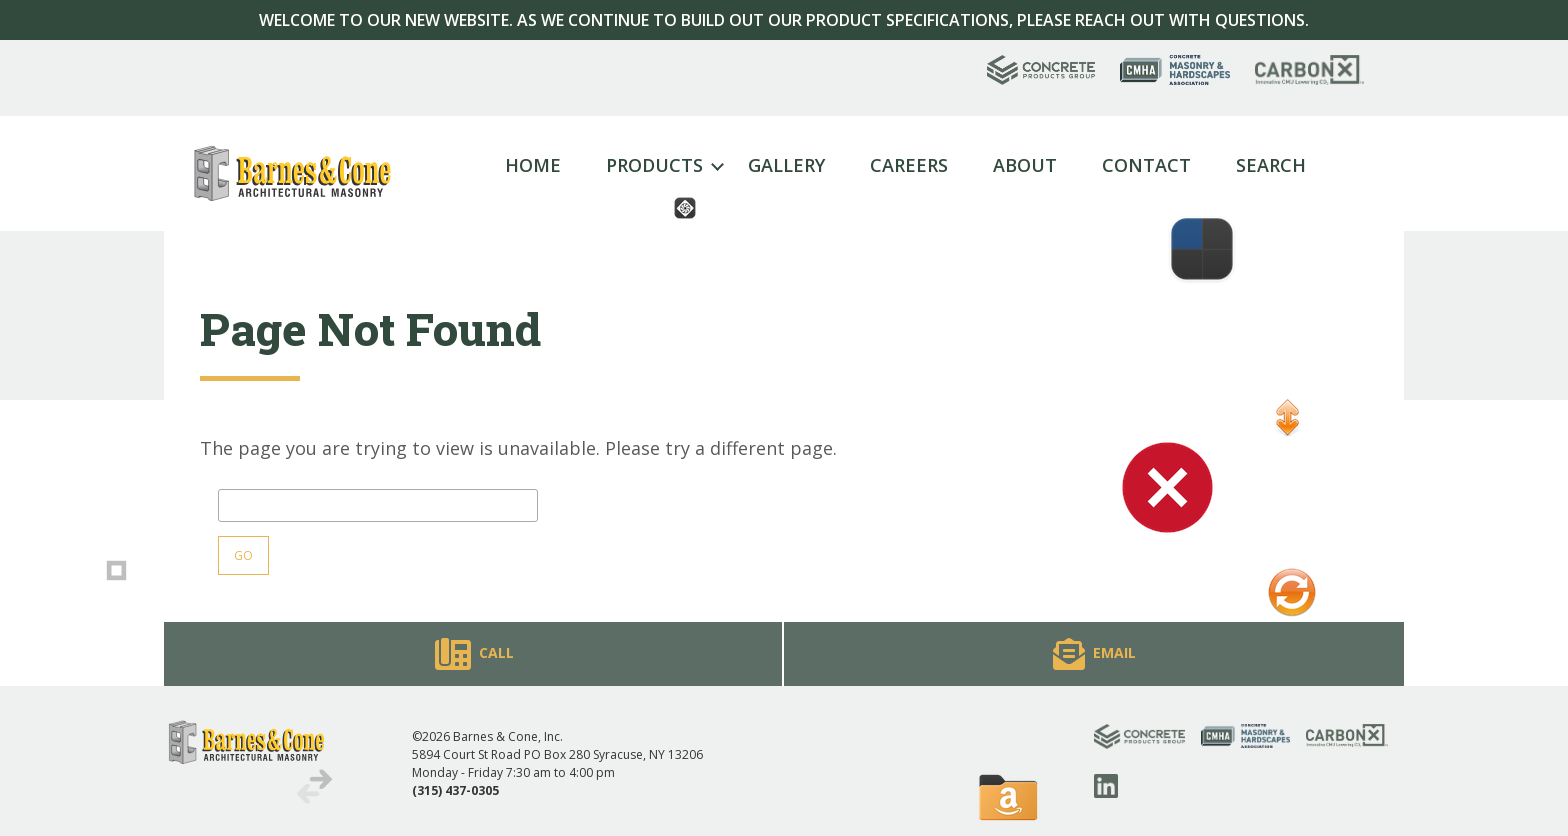 This screenshot has width=1568, height=836. Describe the element at coordinates (1202, 250) in the screenshot. I see `configure desktop workspace settings` at that location.